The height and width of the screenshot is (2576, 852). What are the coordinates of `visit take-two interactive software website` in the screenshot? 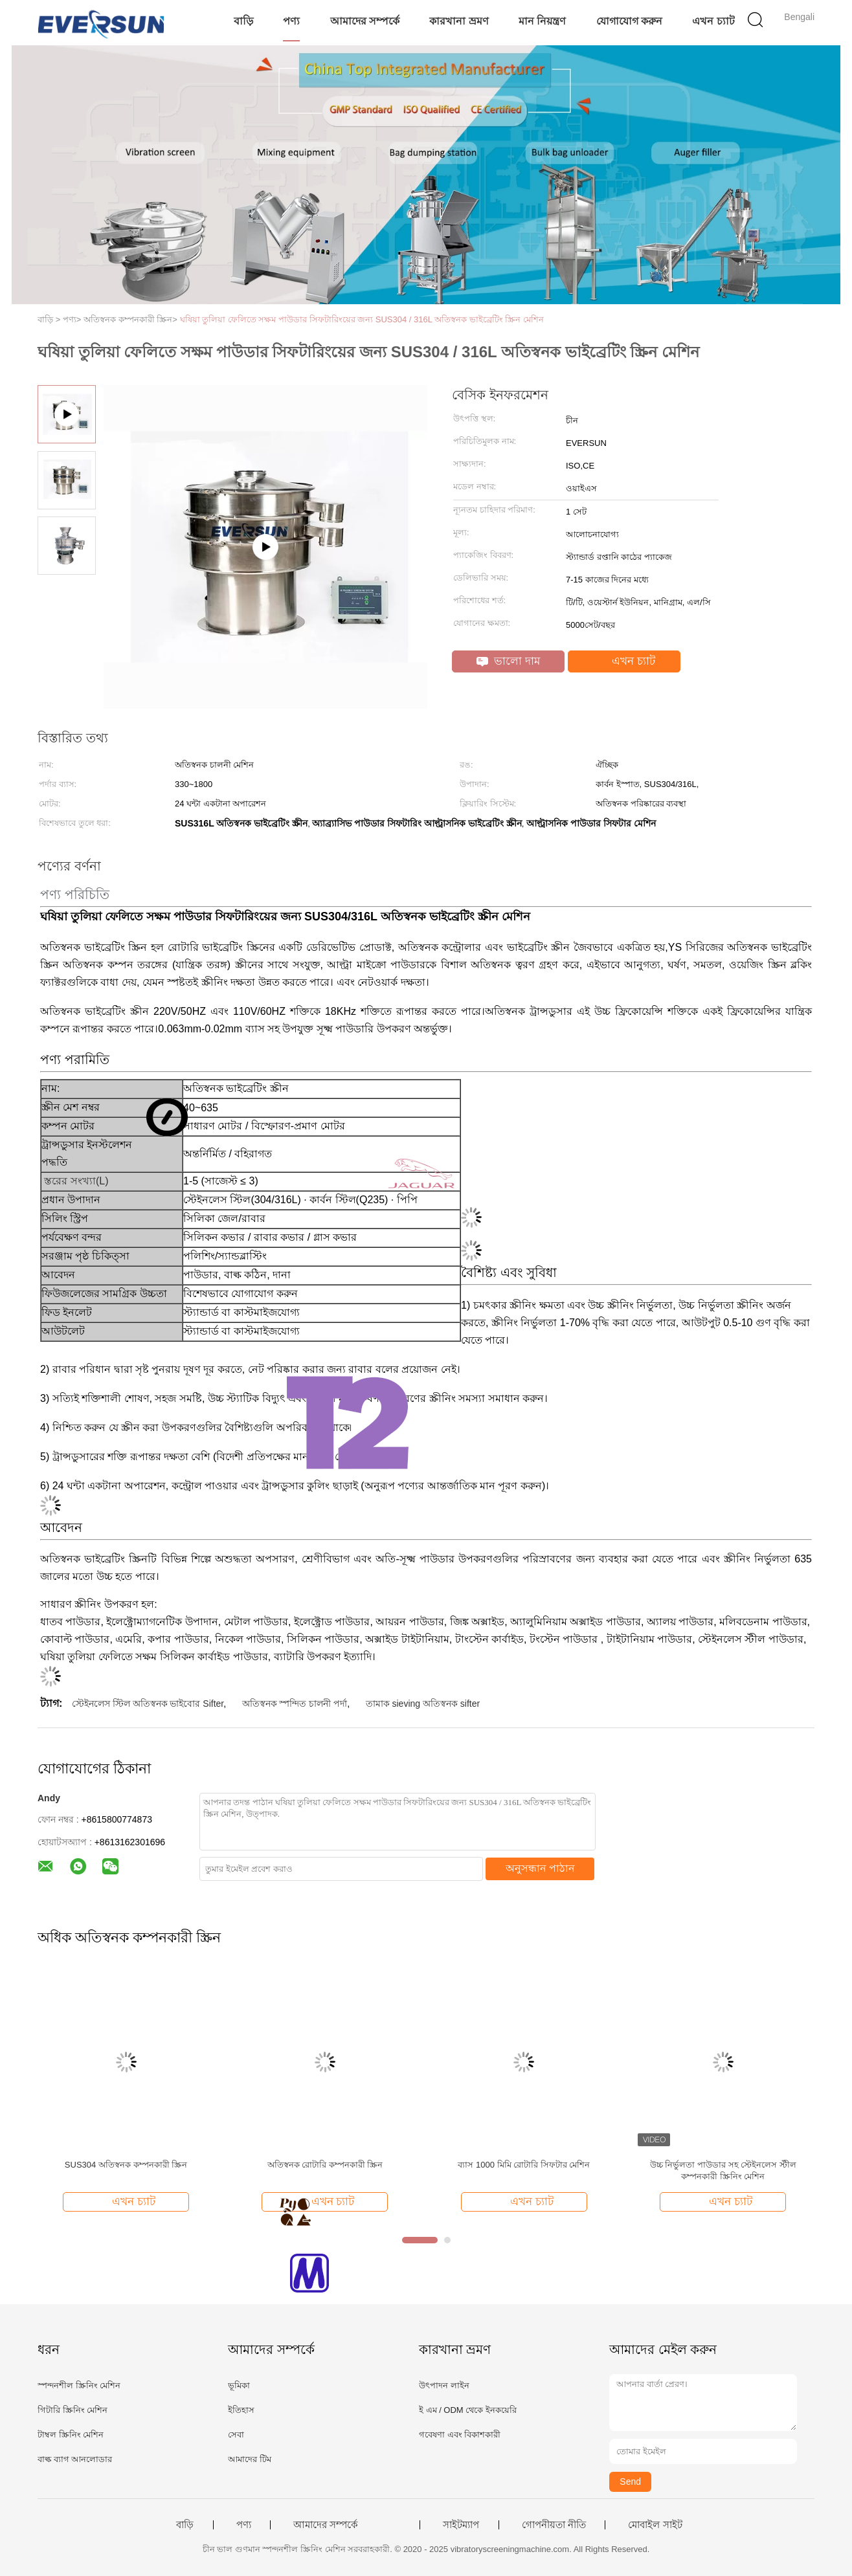 It's located at (348, 1423).